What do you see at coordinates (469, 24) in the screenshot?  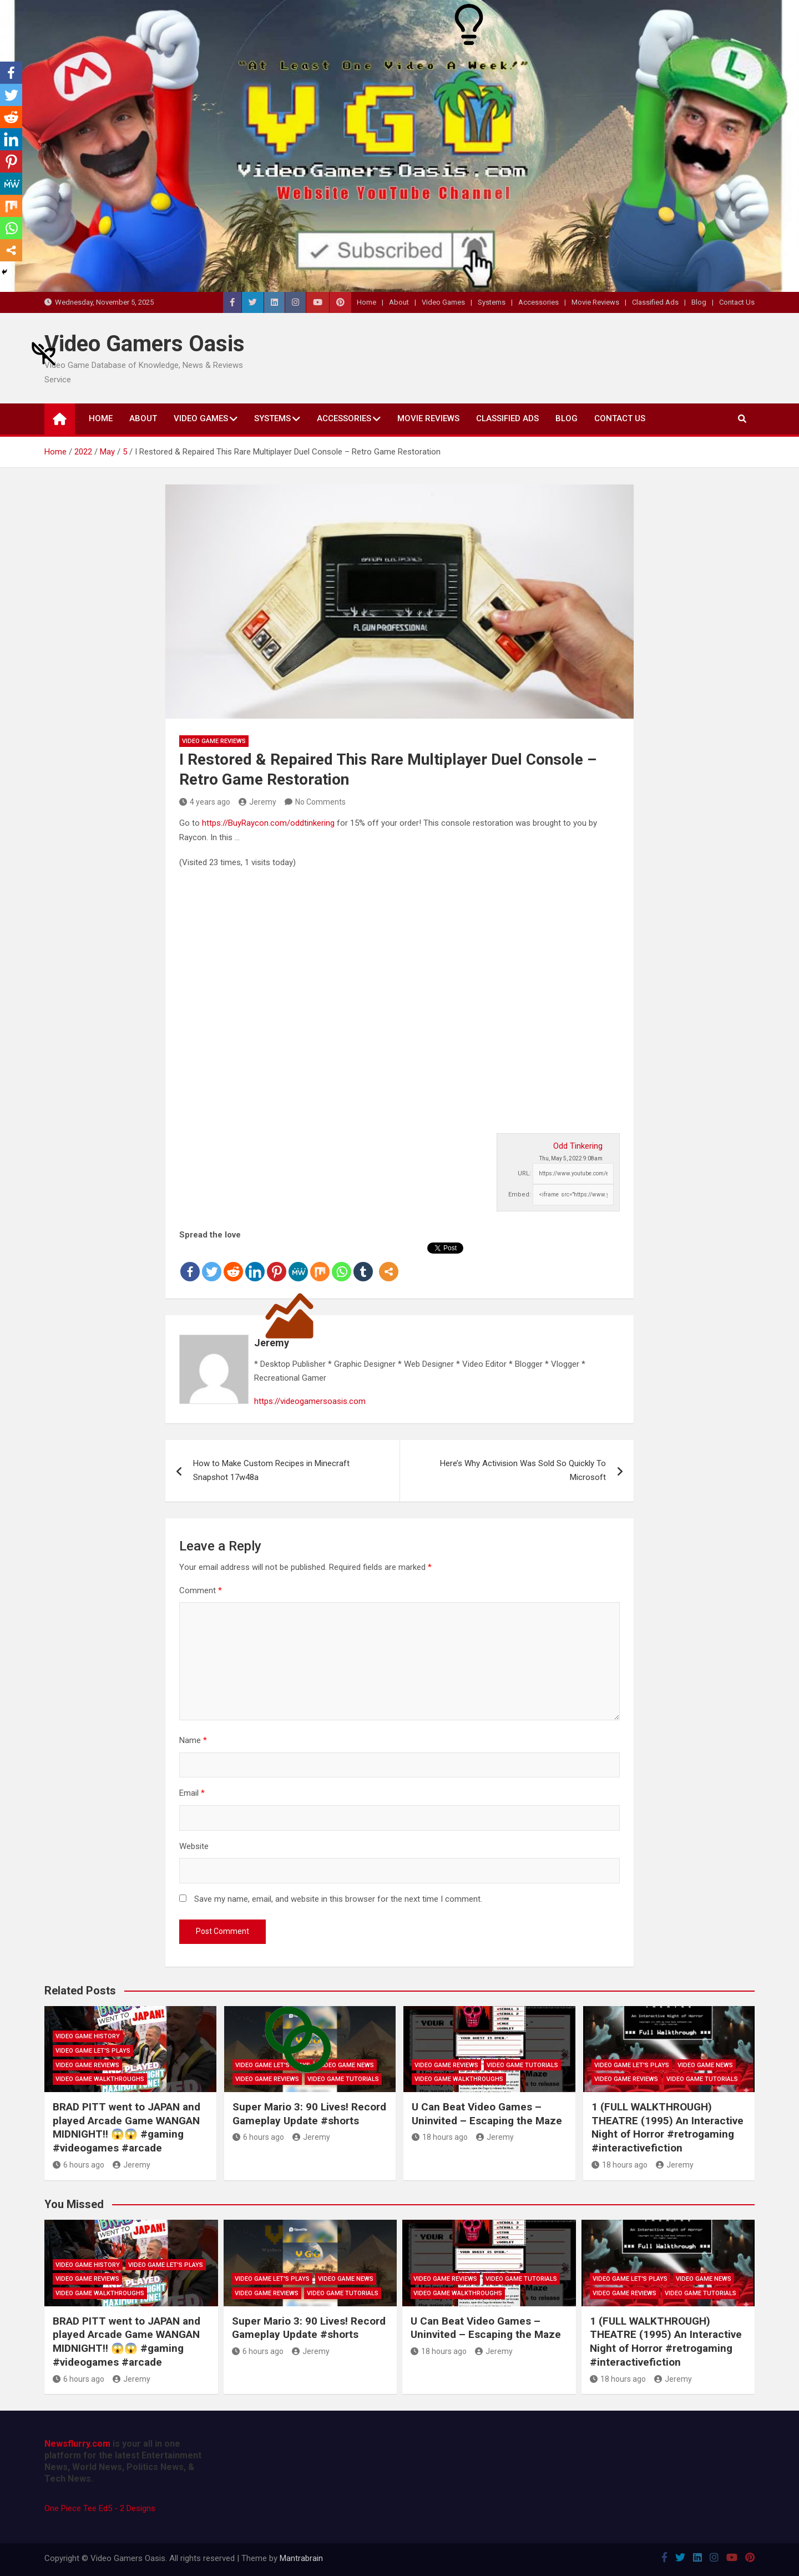 I see `view tips or suggestions` at bounding box center [469, 24].